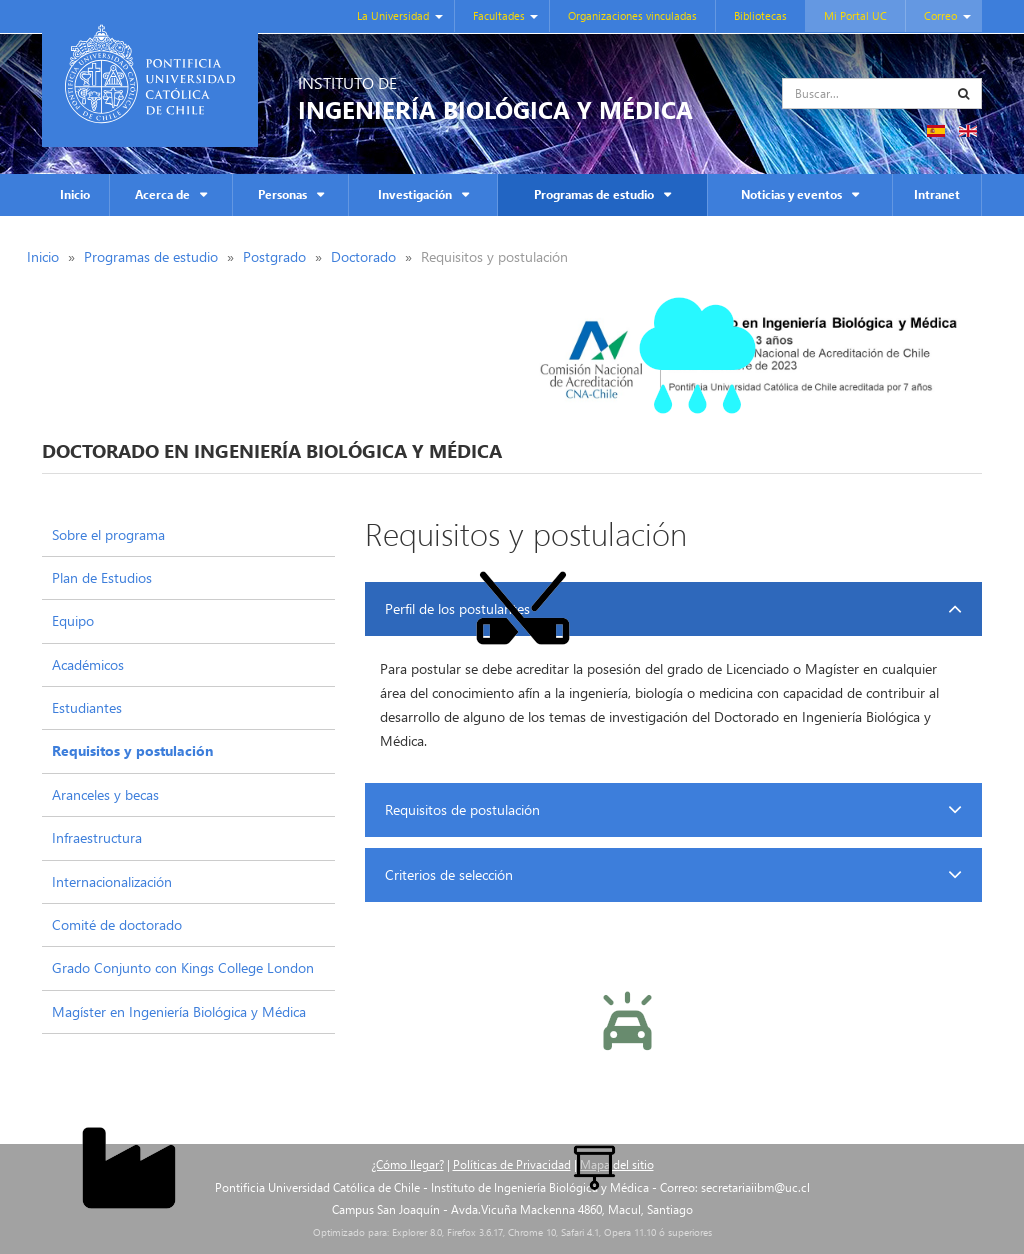 The height and width of the screenshot is (1254, 1024). Describe the element at coordinates (129, 1168) in the screenshot. I see `view industrial or manufacturing settings` at that location.